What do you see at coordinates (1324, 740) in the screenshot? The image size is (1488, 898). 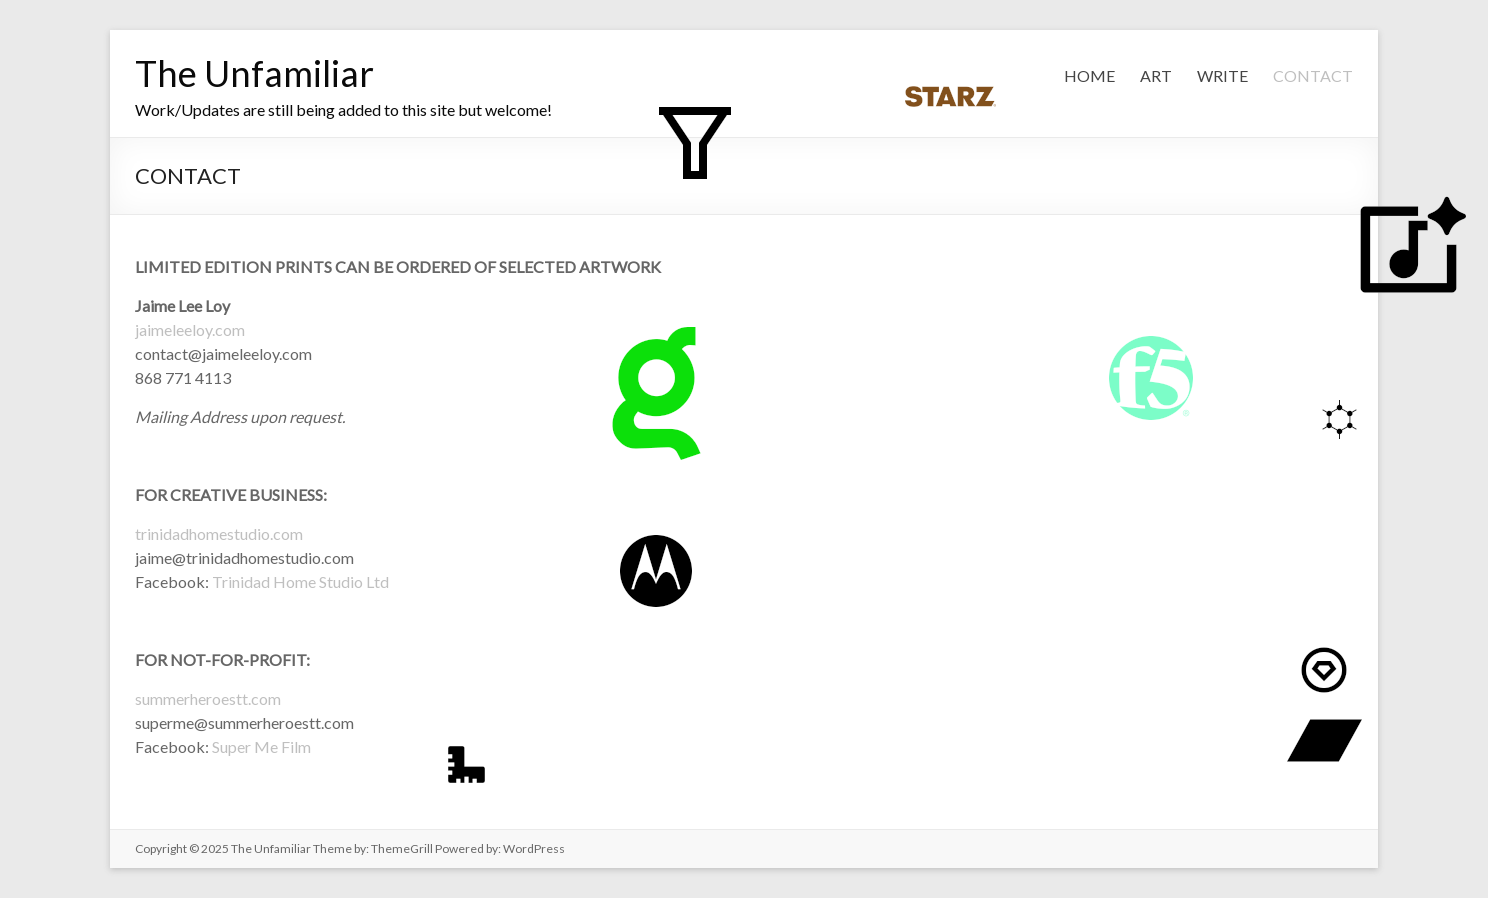 I see `open bandcamp music platform` at bounding box center [1324, 740].